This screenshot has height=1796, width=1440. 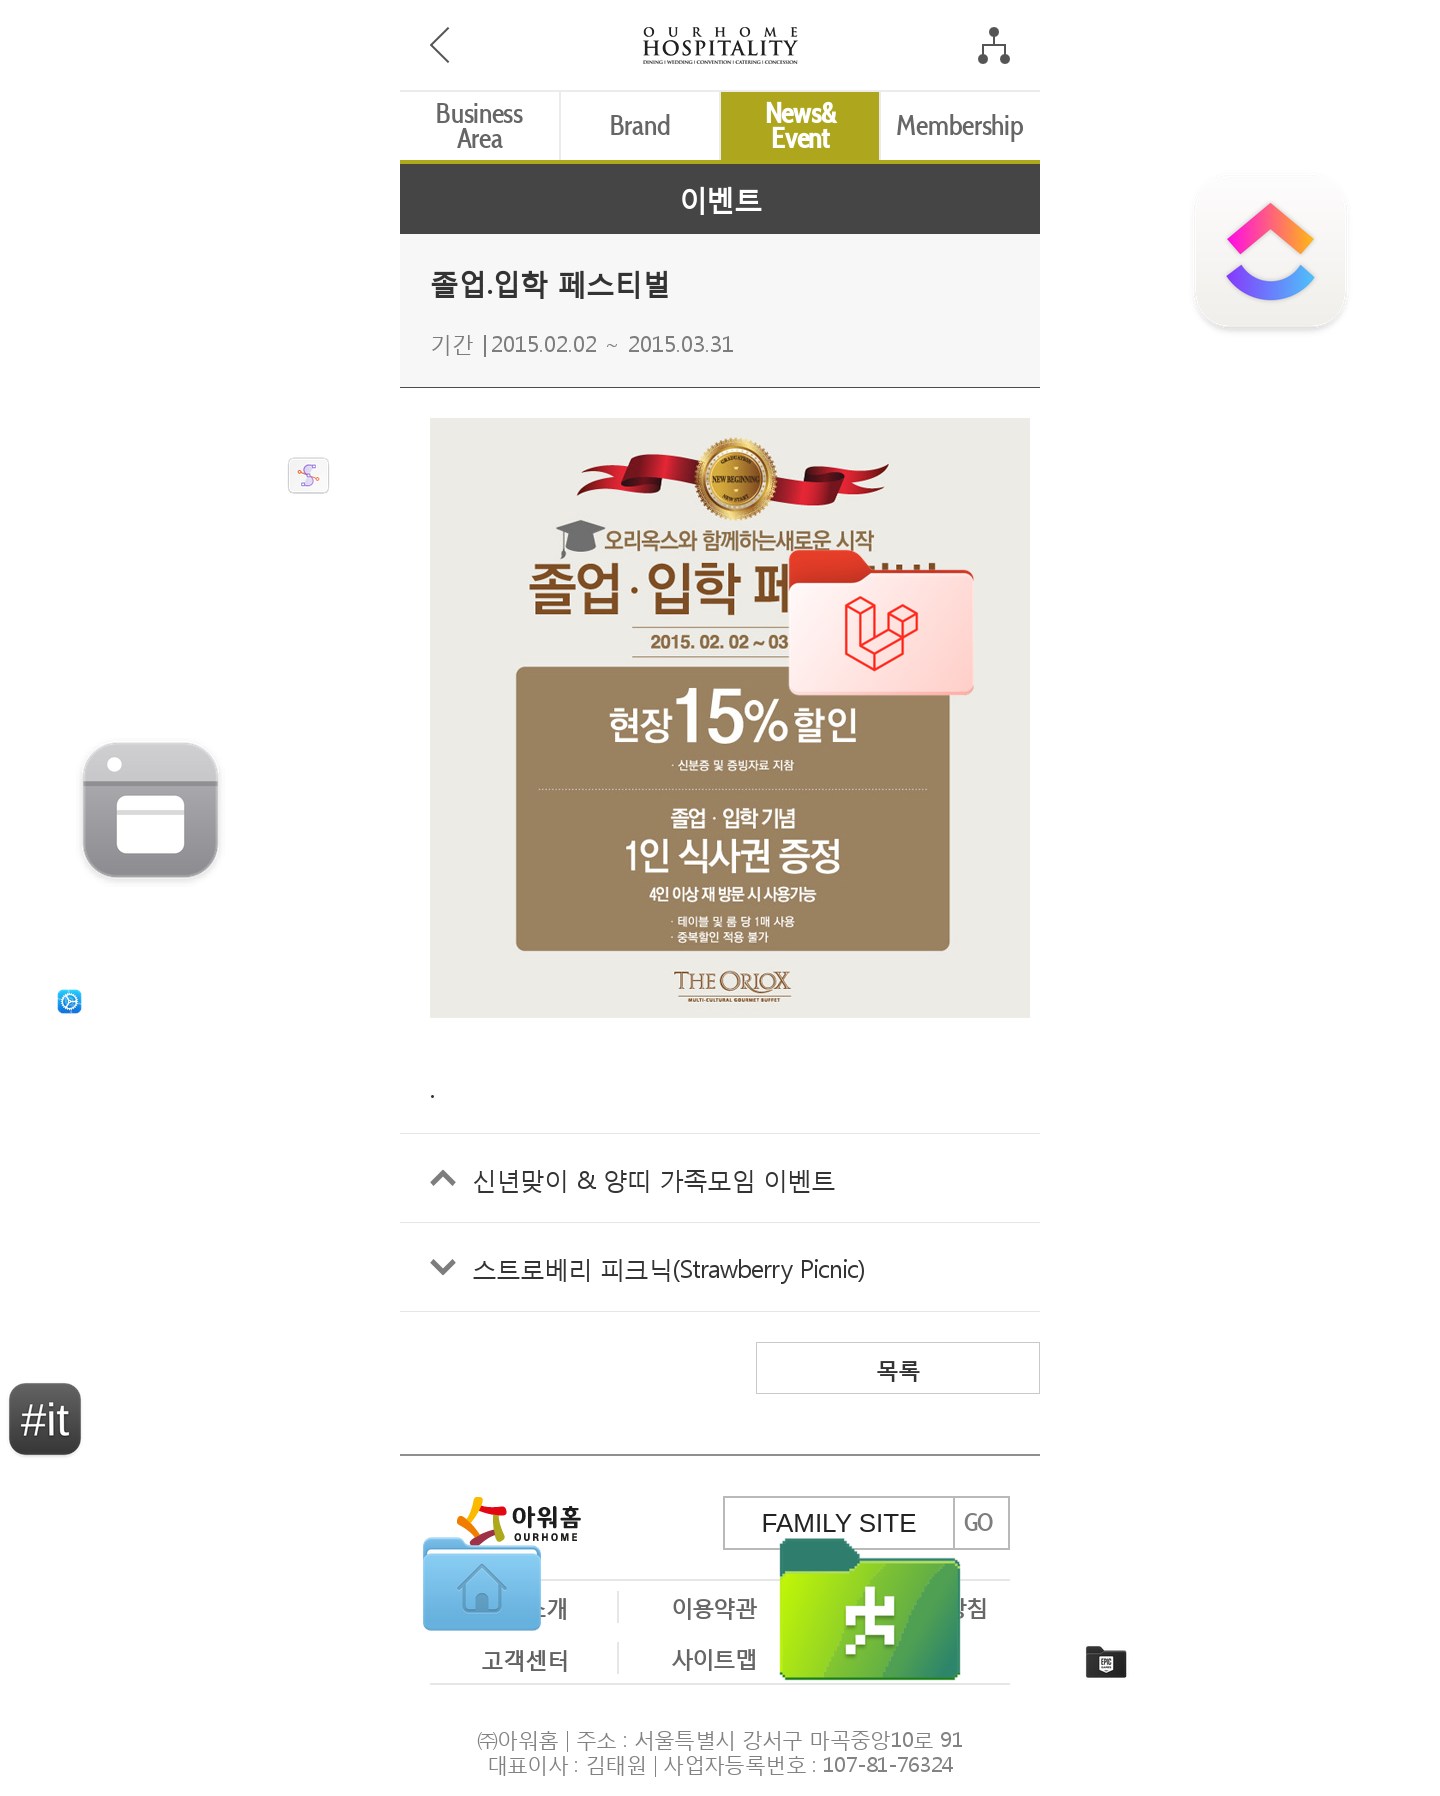 What do you see at coordinates (1106, 1663) in the screenshot?
I see `open epic games store folder` at bounding box center [1106, 1663].